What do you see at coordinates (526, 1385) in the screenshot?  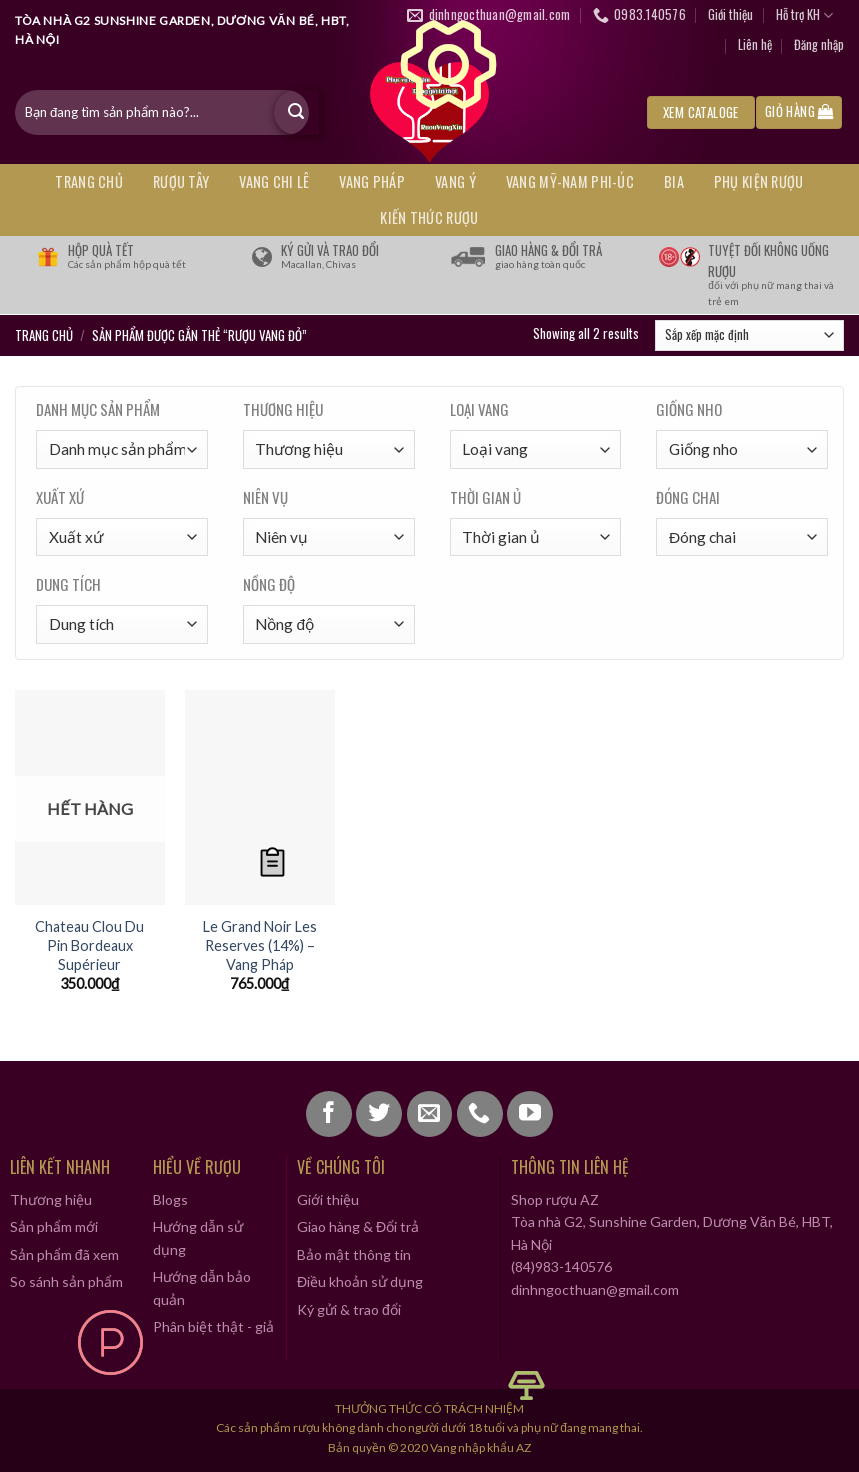 I see `access presentation mode` at bounding box center [526, 1385].